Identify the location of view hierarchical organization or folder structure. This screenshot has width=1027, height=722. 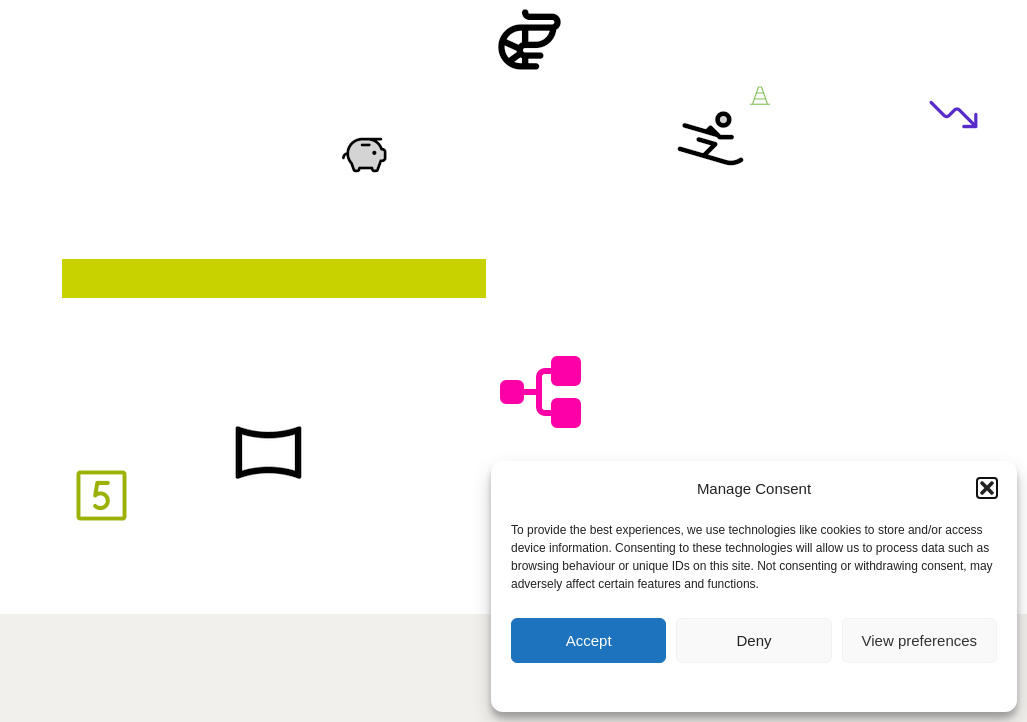
(545, 392).